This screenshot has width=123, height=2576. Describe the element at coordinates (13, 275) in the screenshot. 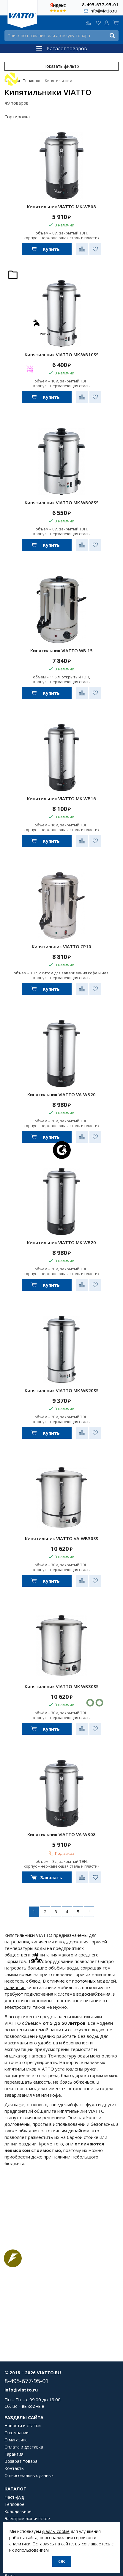

I see `open folder to view files` at that location.